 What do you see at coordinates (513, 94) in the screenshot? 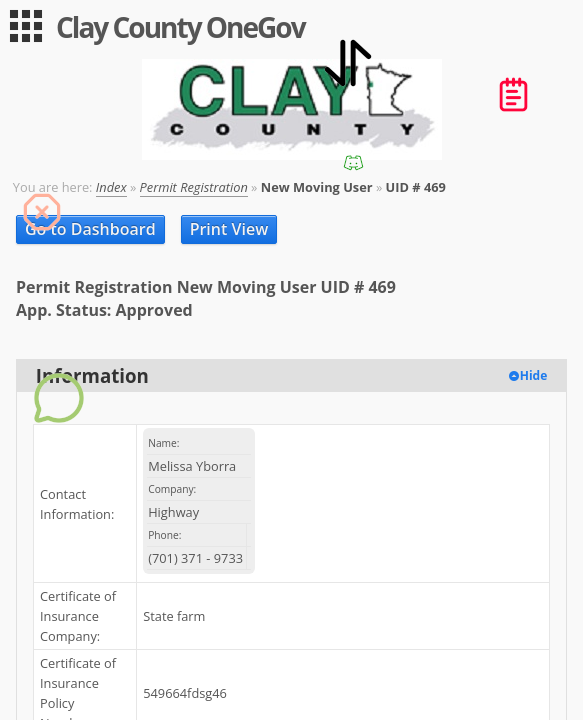
I see `view or edit notes` at bounding box center [513, 94].